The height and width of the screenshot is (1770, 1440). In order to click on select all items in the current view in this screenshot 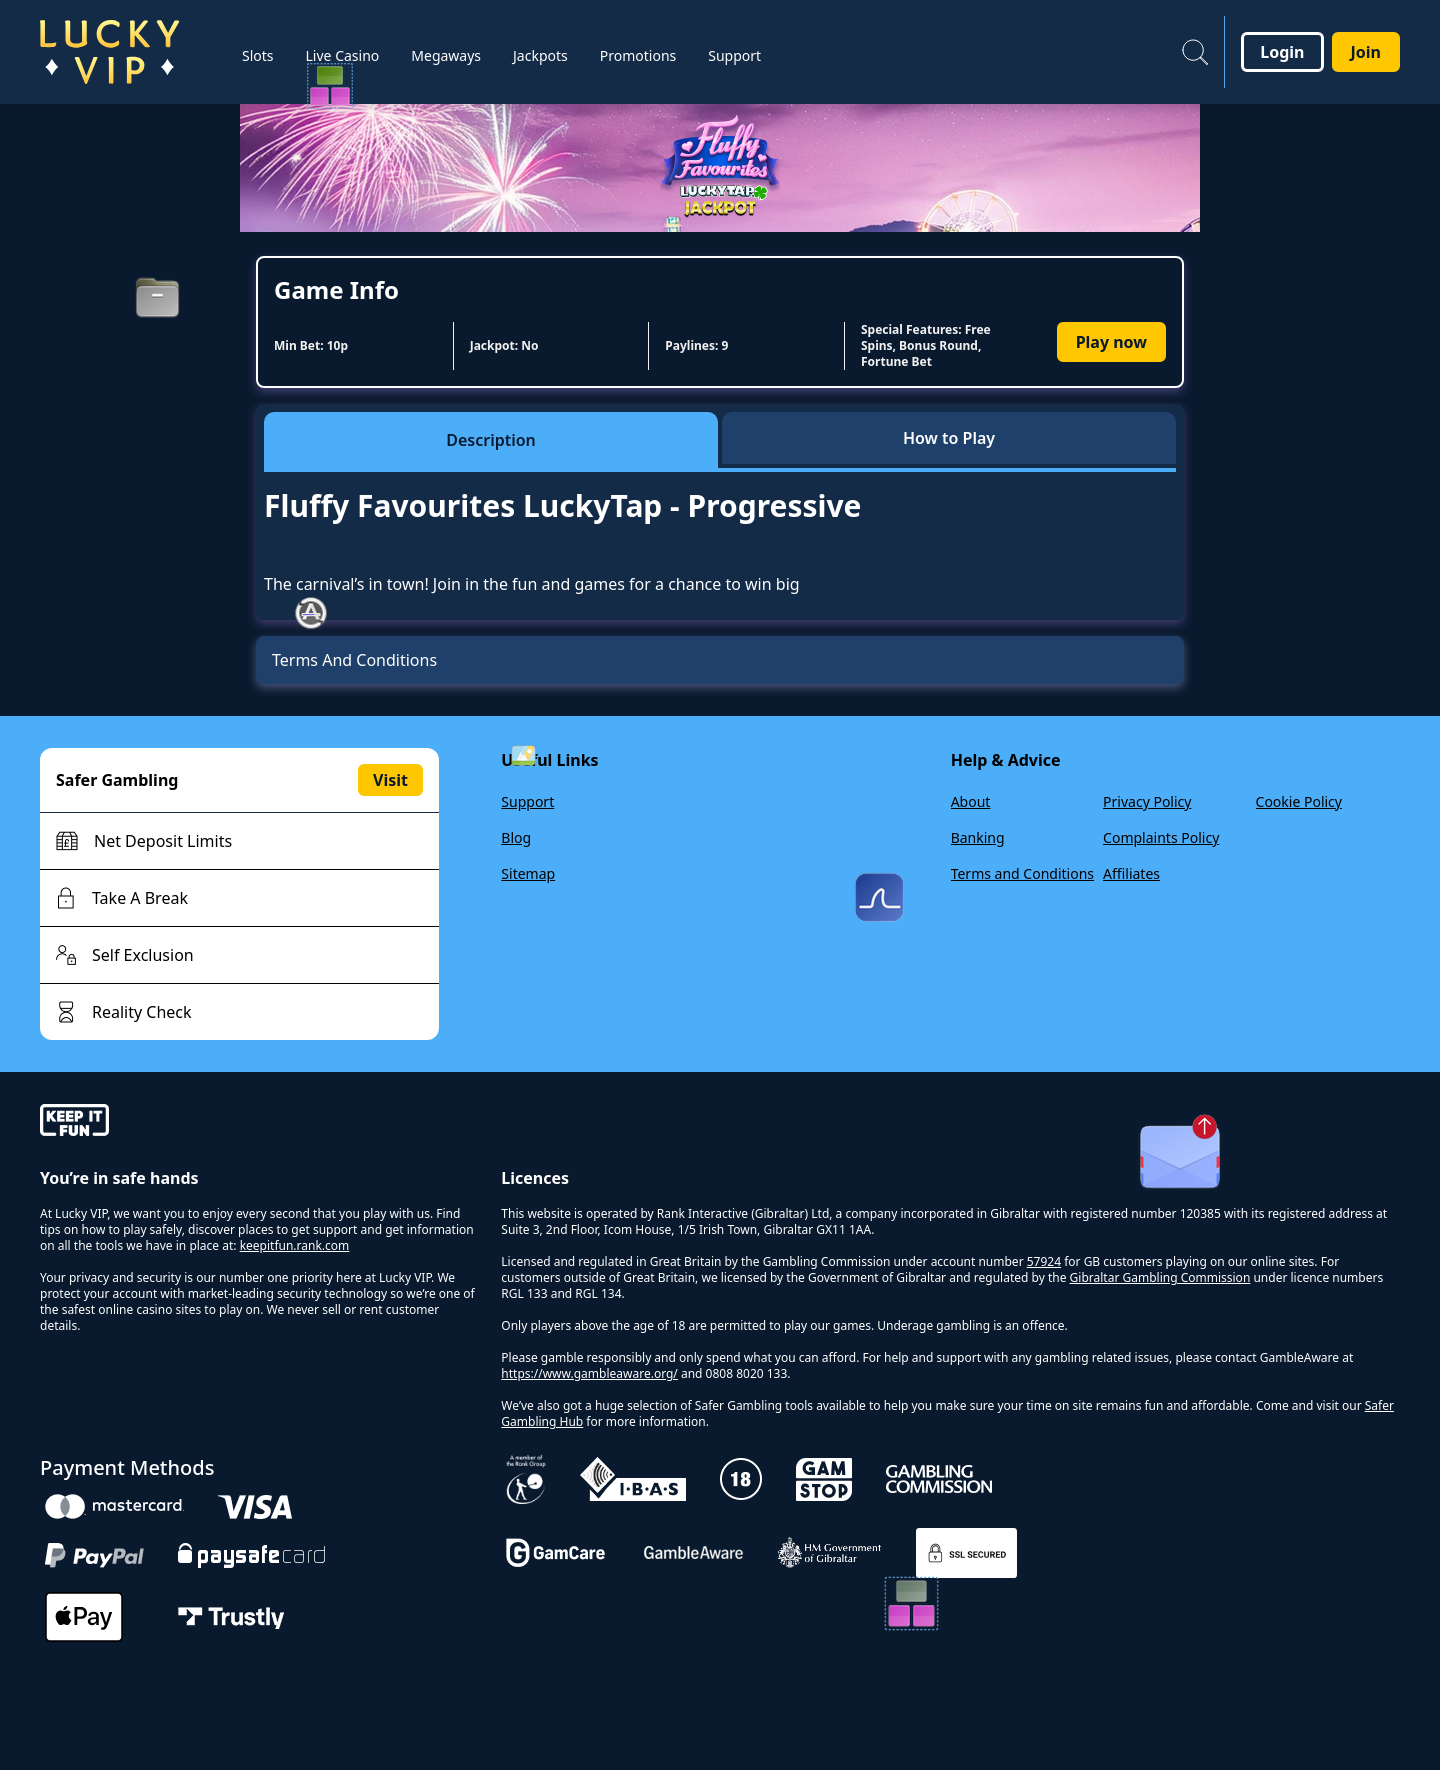, I will do `click(911, 1603)`.